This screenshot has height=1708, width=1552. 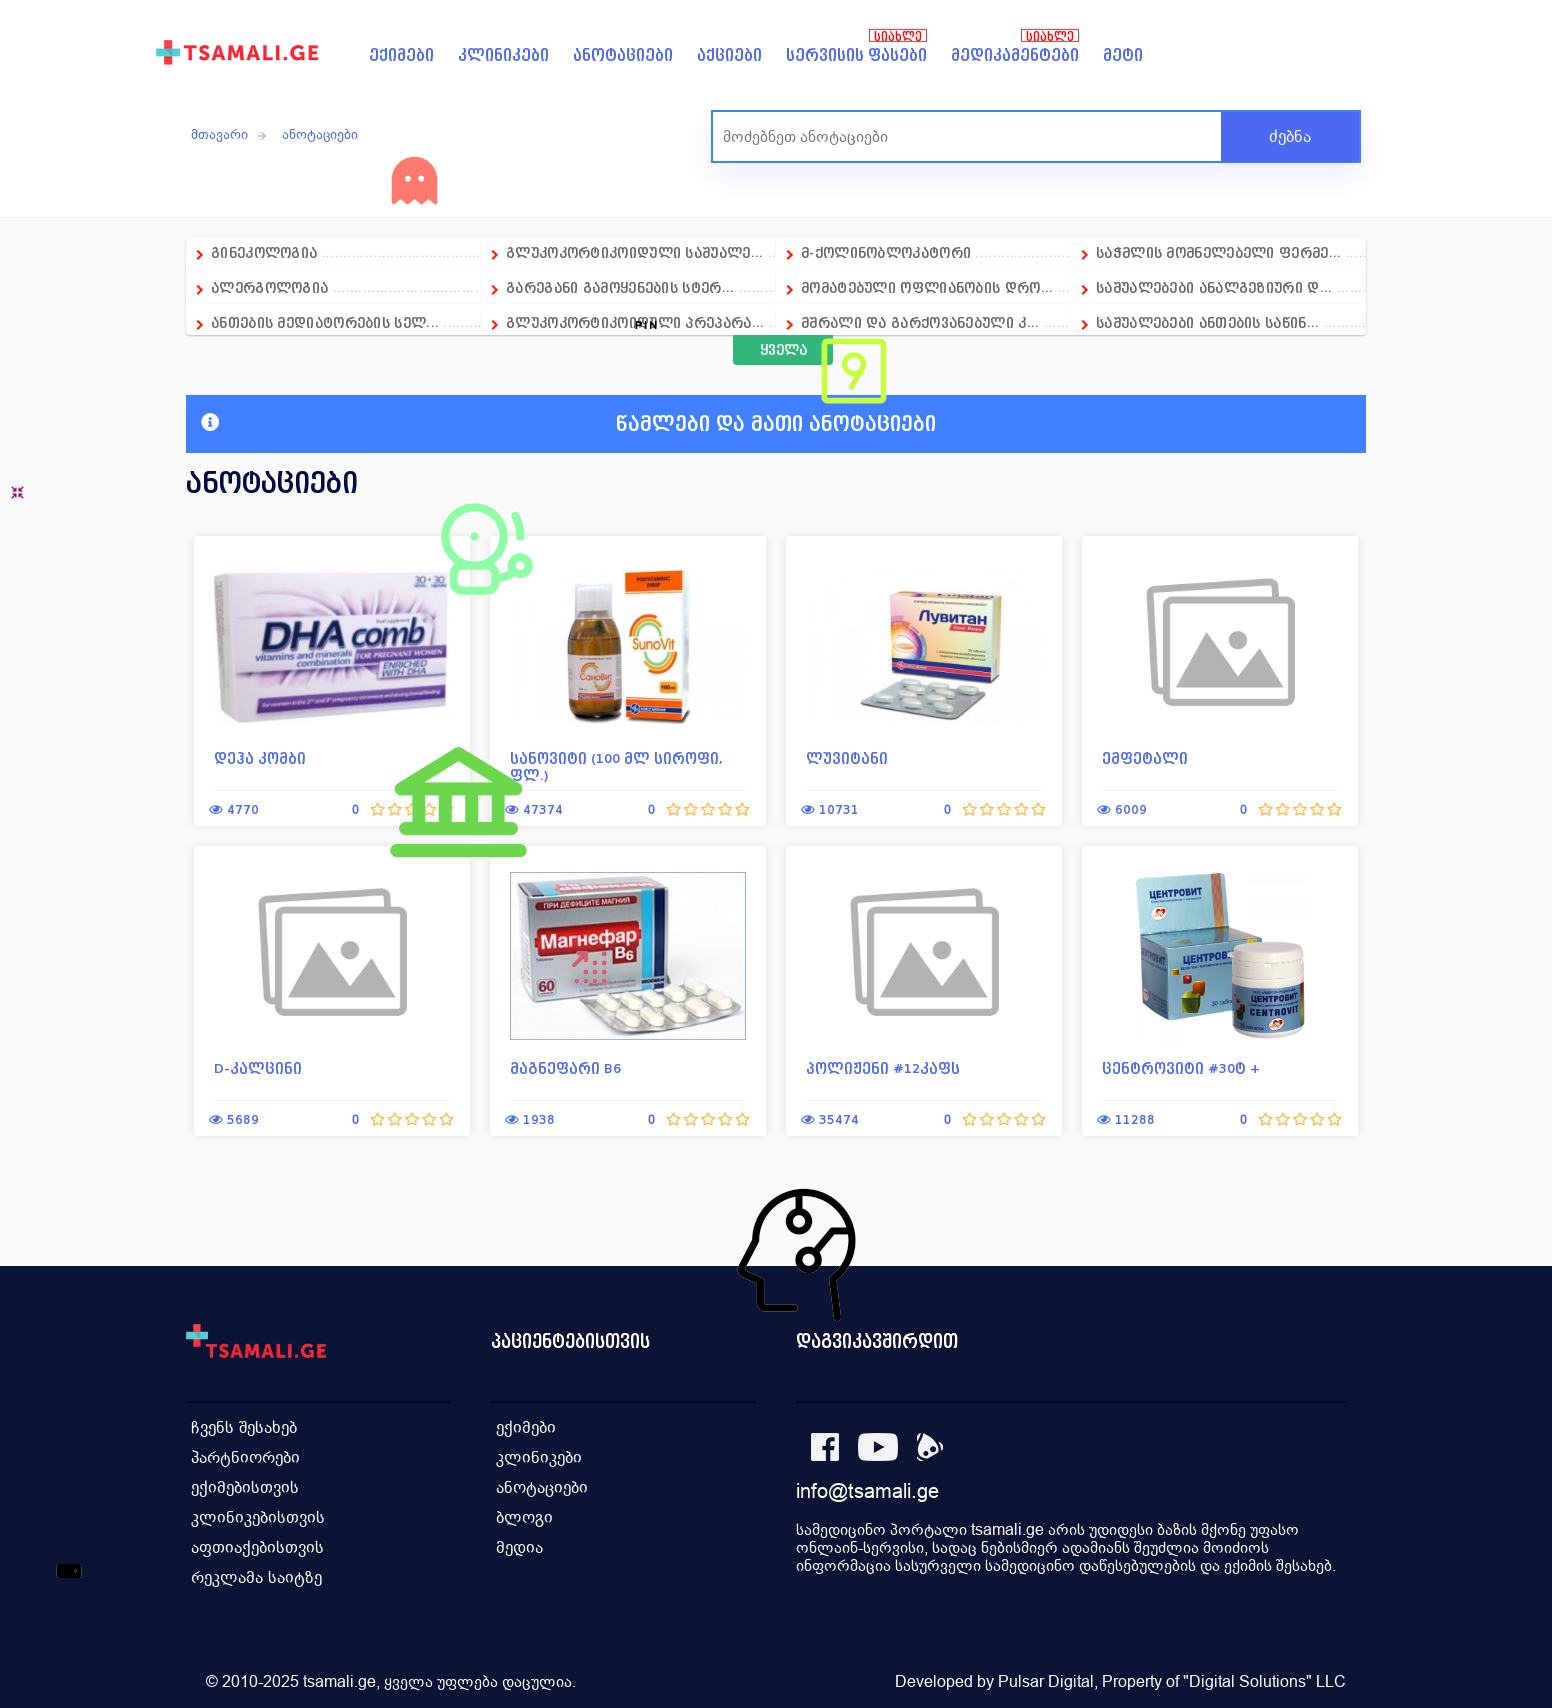 I want to click on toggle ghost mode or invisible status, so click(x=414, y=181).